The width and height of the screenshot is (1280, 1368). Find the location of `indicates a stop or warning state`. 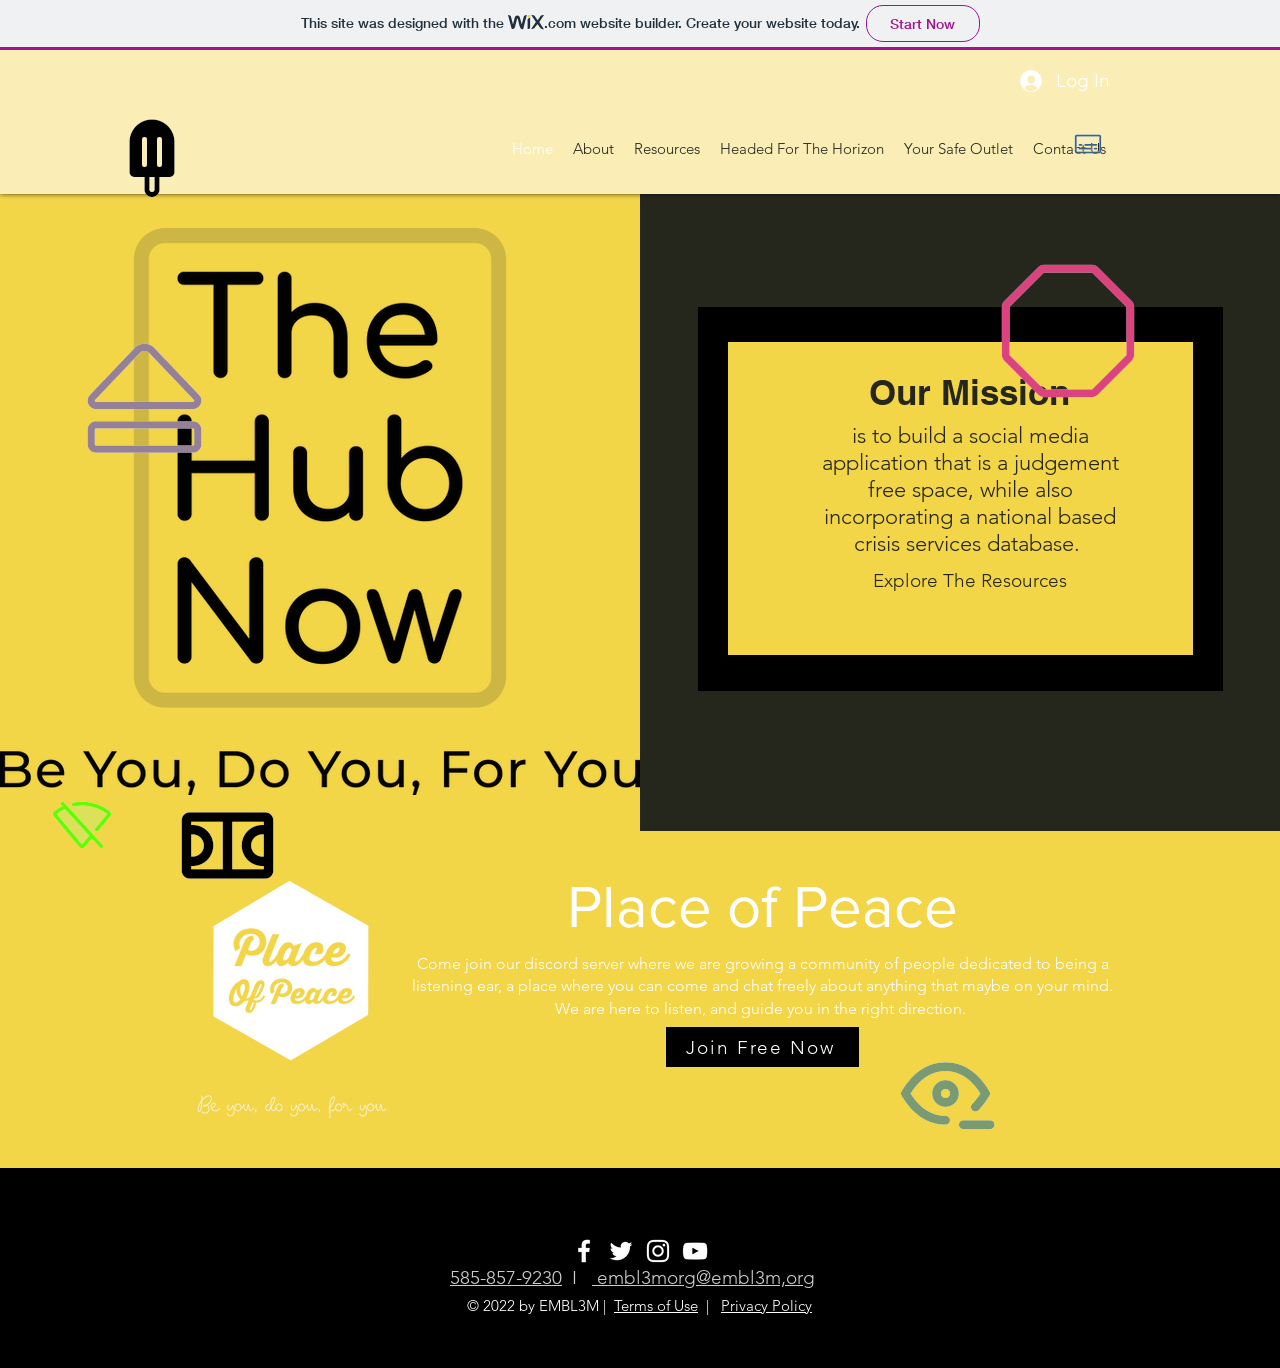

indicates a stop or warning state is located at coordinates (1068, 331).